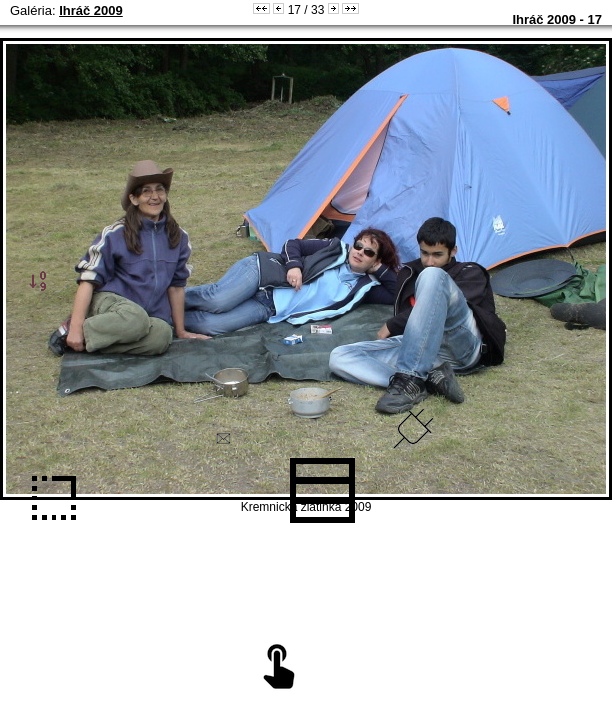 The width and height of the screenshot is (612, 720). I want to click on tap to interact with this element, so click(278, 667).